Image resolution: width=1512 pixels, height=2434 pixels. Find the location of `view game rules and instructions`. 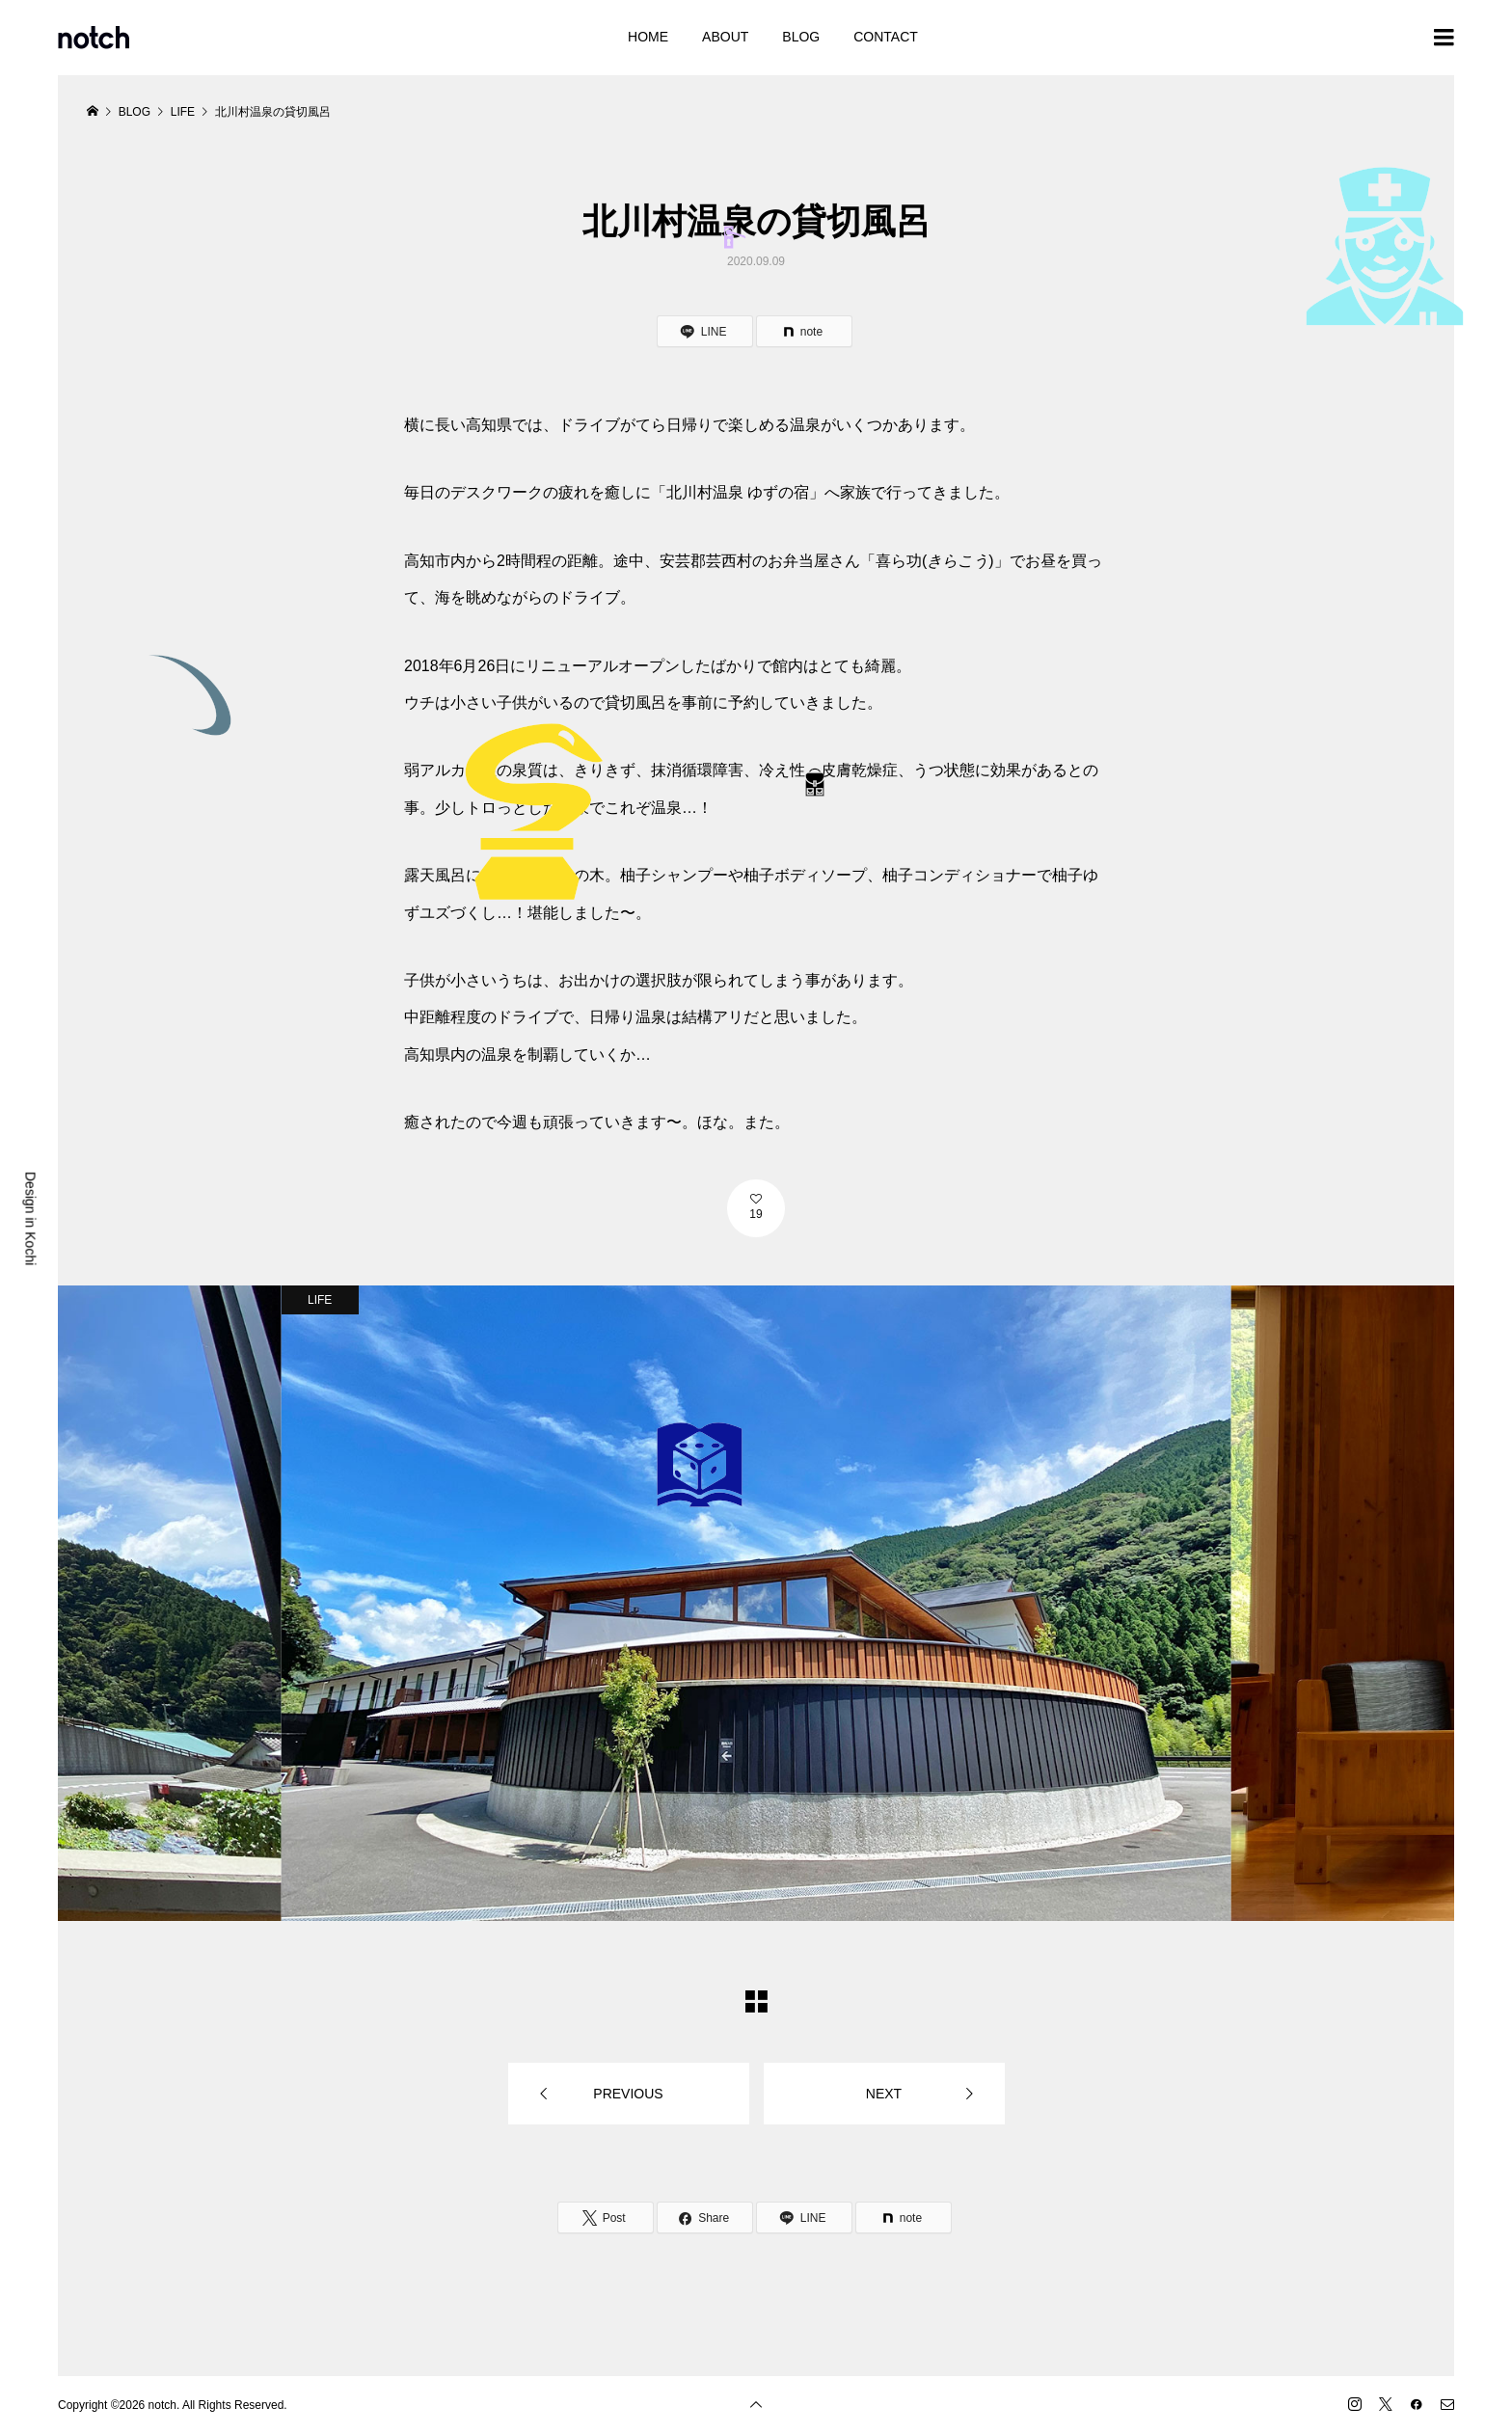

view game rules and instructions is located at coordinates (699, 1465).